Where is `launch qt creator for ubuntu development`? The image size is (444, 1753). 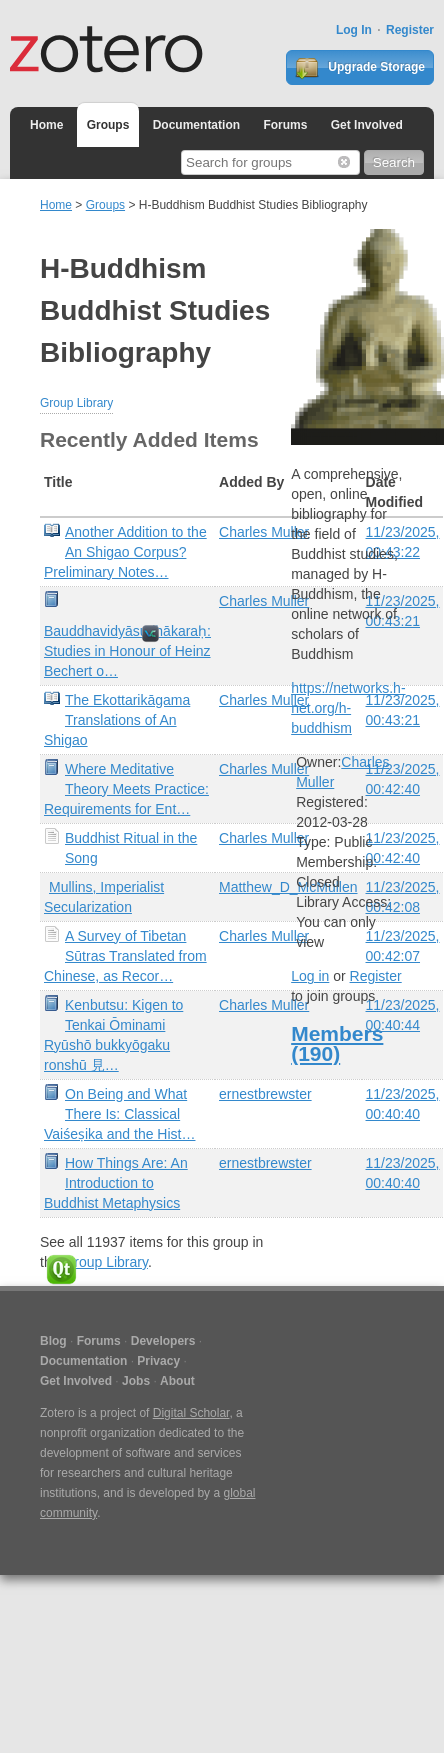
launch qt creator for ubuntu development is located at coordinates (61, 1269).